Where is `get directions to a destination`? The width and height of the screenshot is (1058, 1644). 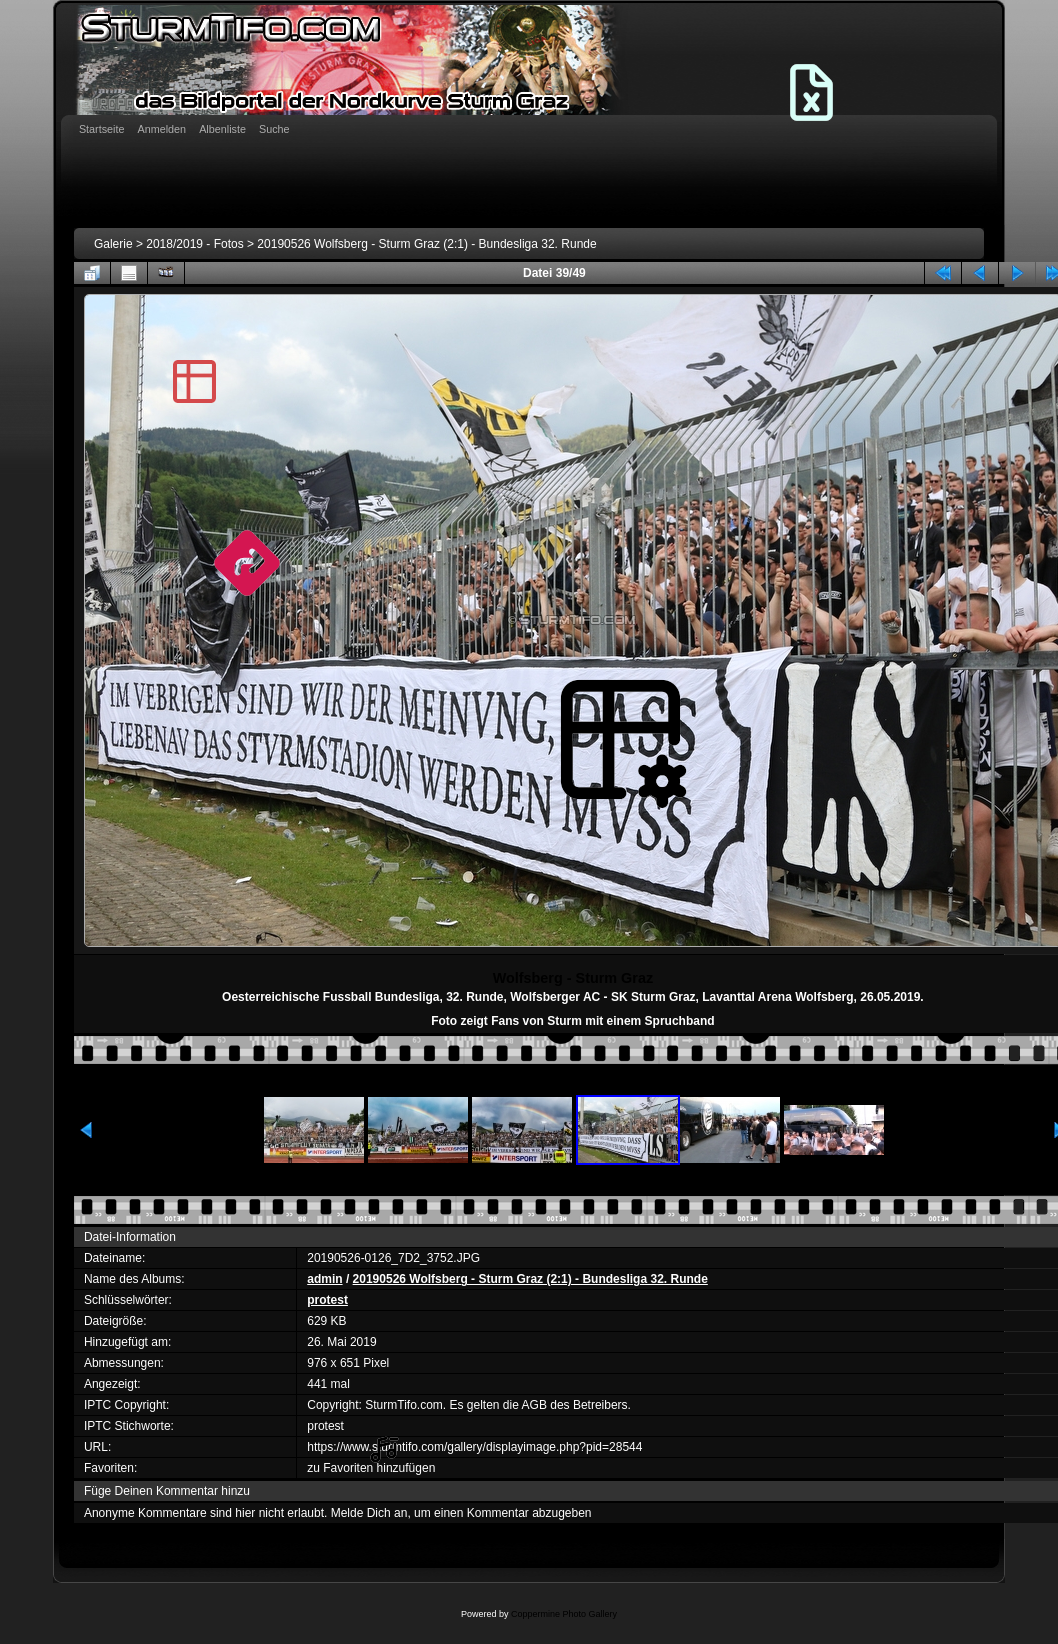
get directions to a destination is located at coordinates (247, 563).